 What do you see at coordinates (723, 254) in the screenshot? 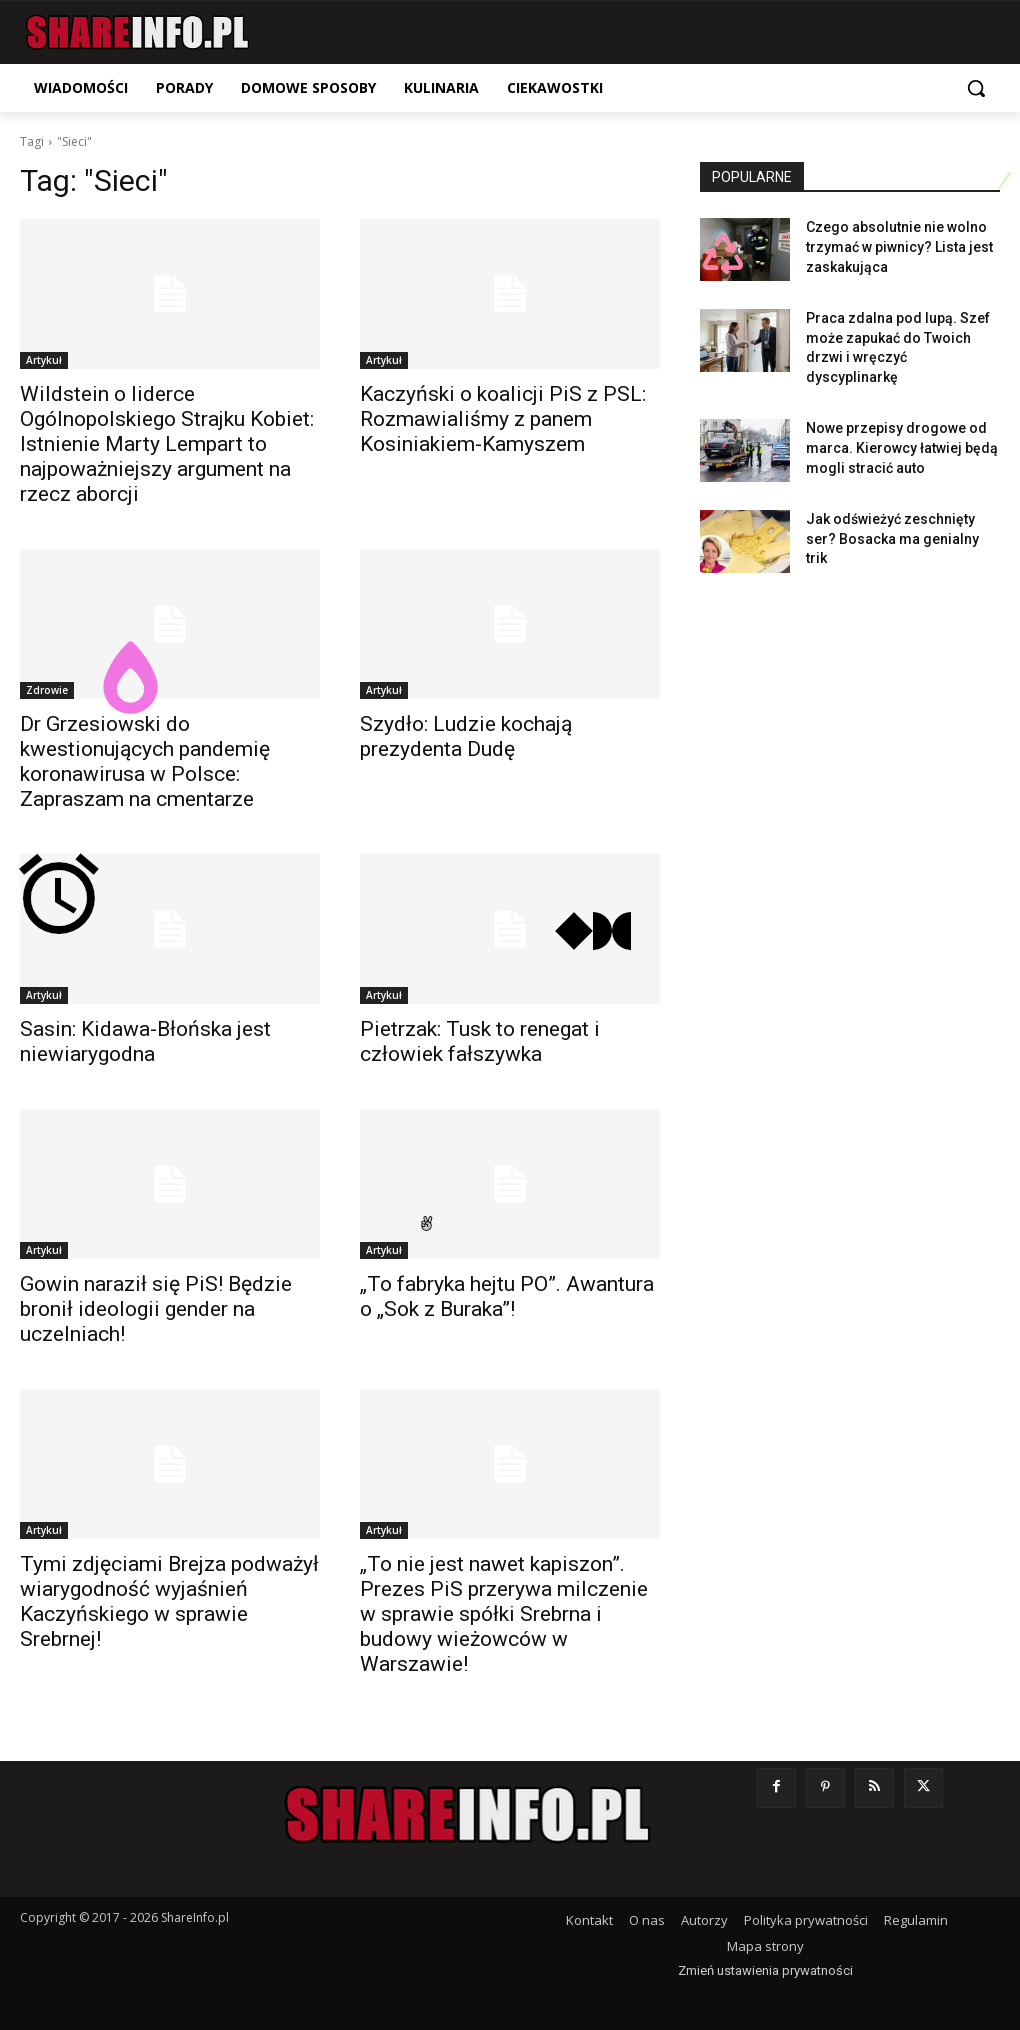
I see `recycle or move item to trash` at bounding box center [723, 254].